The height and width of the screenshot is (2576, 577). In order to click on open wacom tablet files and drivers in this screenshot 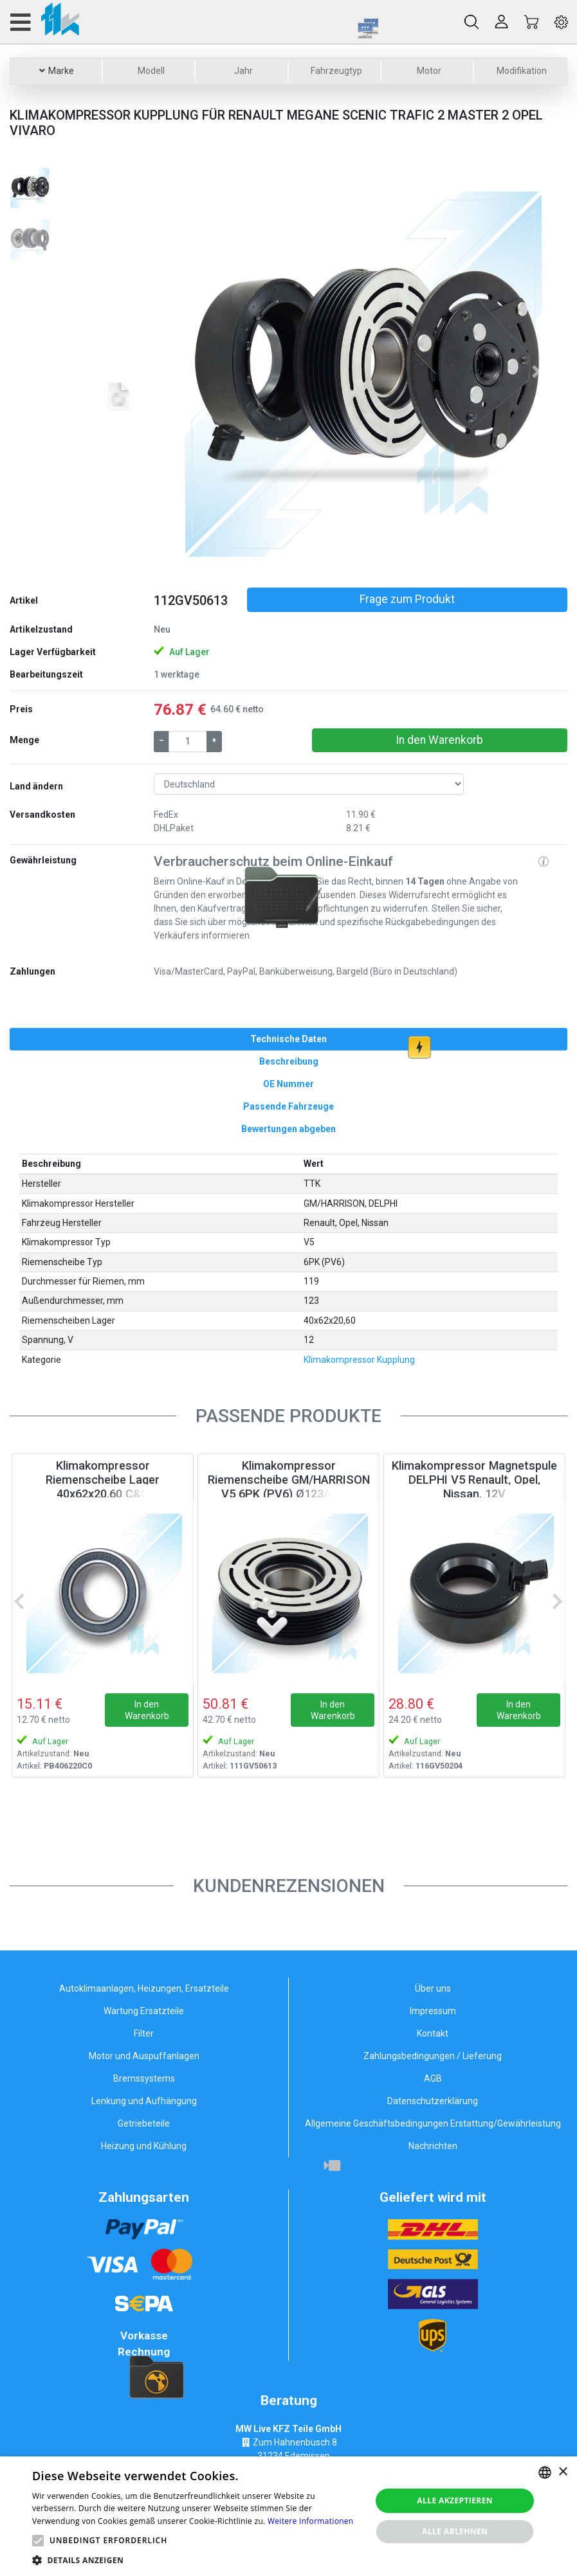, I will do `click(281, 897)`.